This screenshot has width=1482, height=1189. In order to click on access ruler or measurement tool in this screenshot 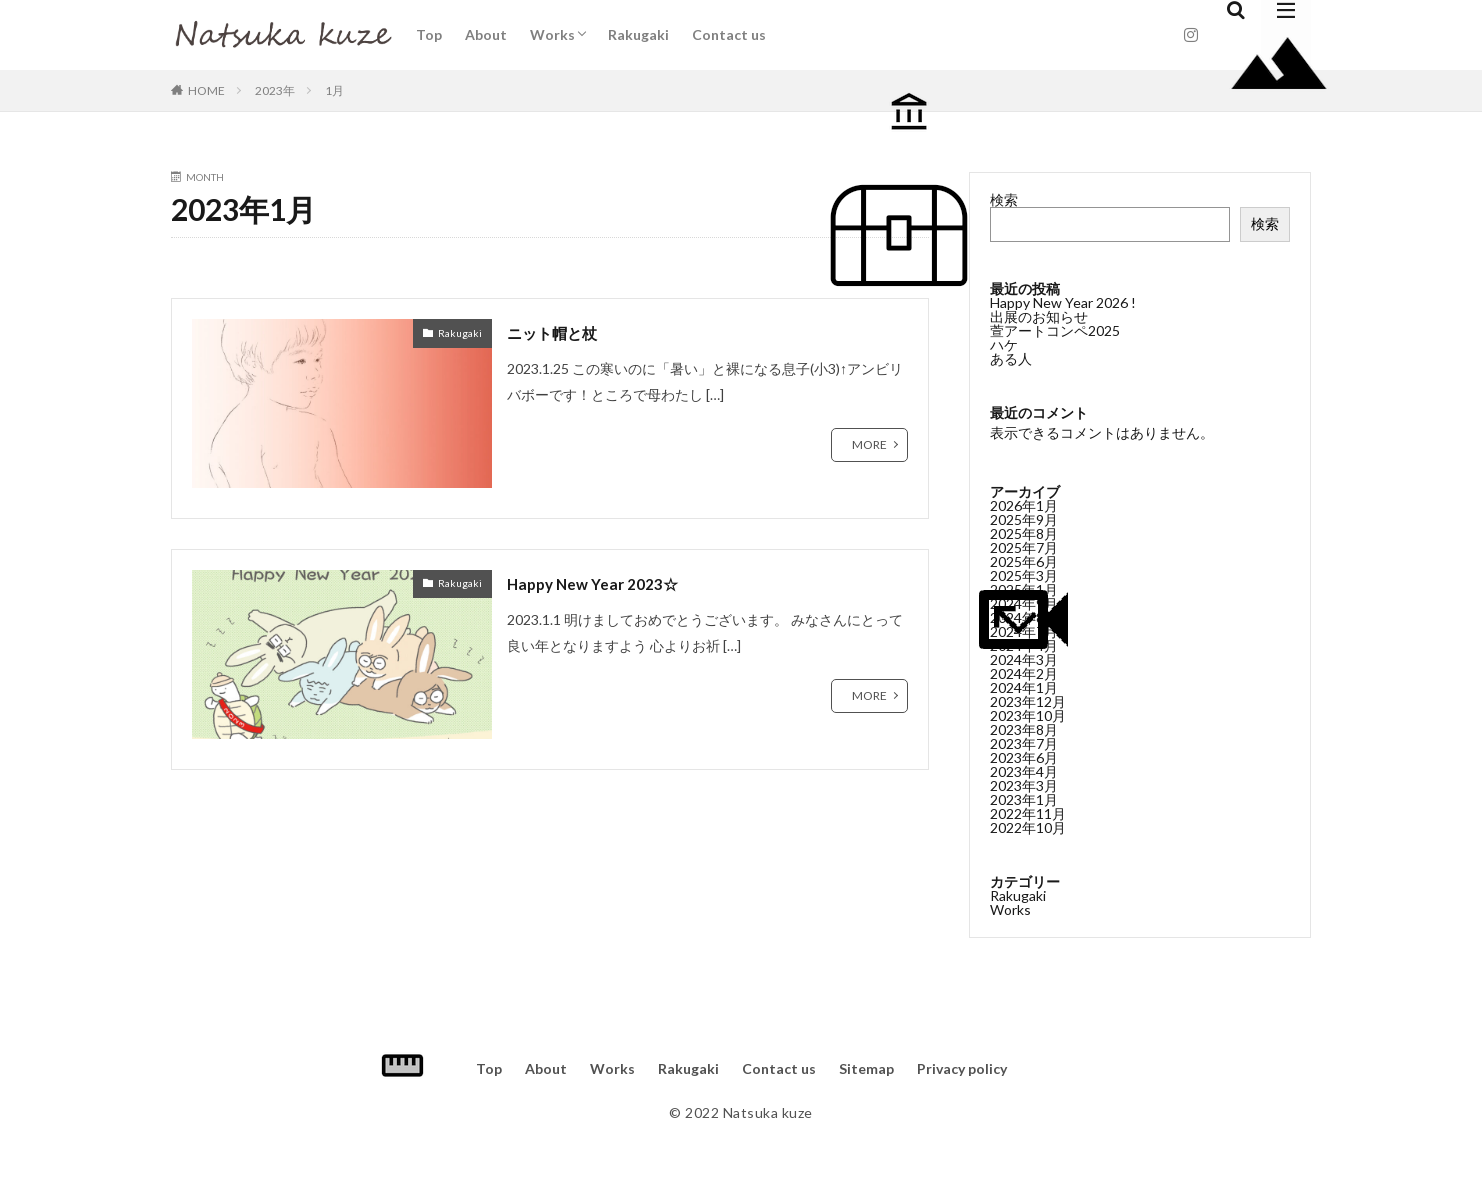, I will do `click(402, 1065)`.